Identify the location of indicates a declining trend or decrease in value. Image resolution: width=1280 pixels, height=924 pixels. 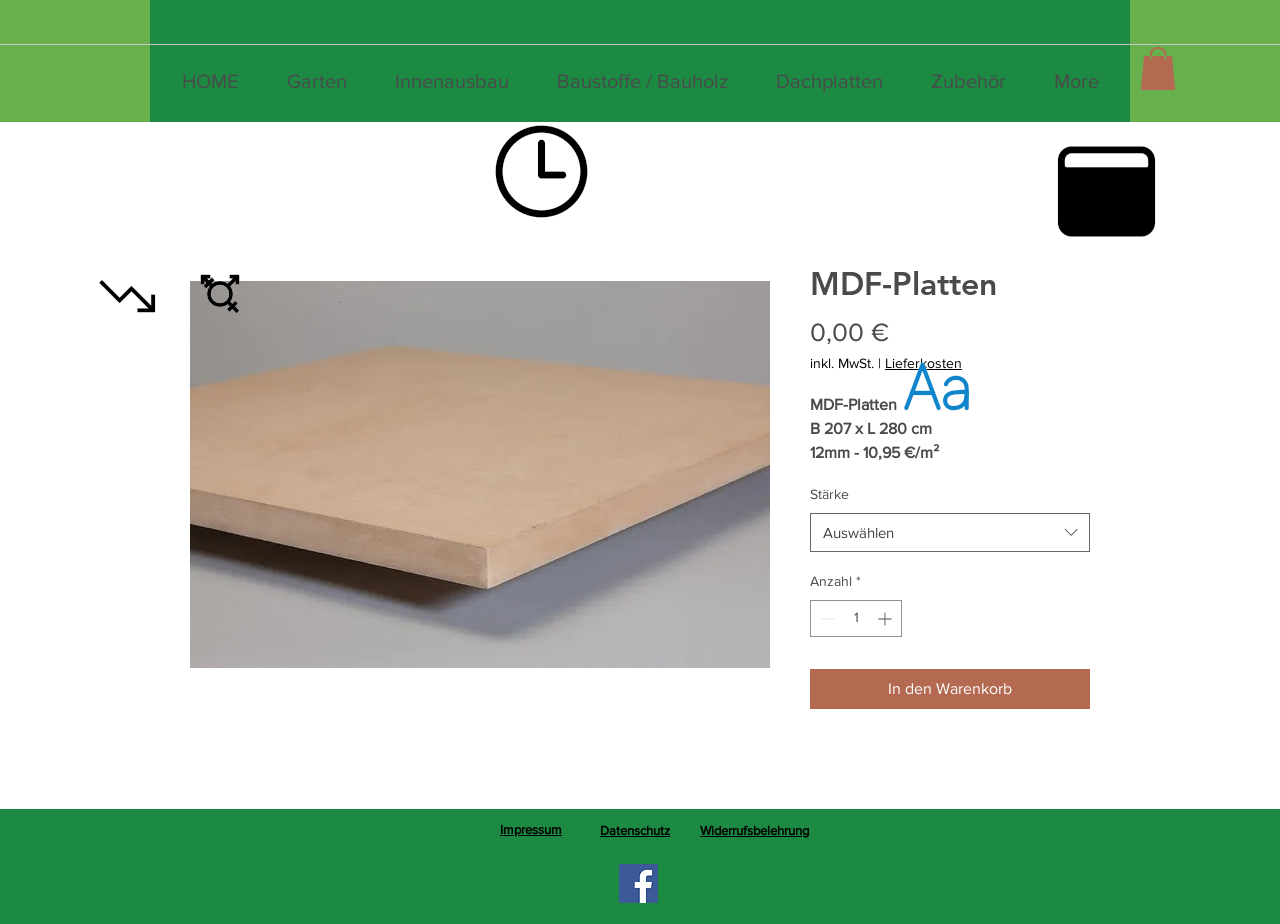
(127, 296).